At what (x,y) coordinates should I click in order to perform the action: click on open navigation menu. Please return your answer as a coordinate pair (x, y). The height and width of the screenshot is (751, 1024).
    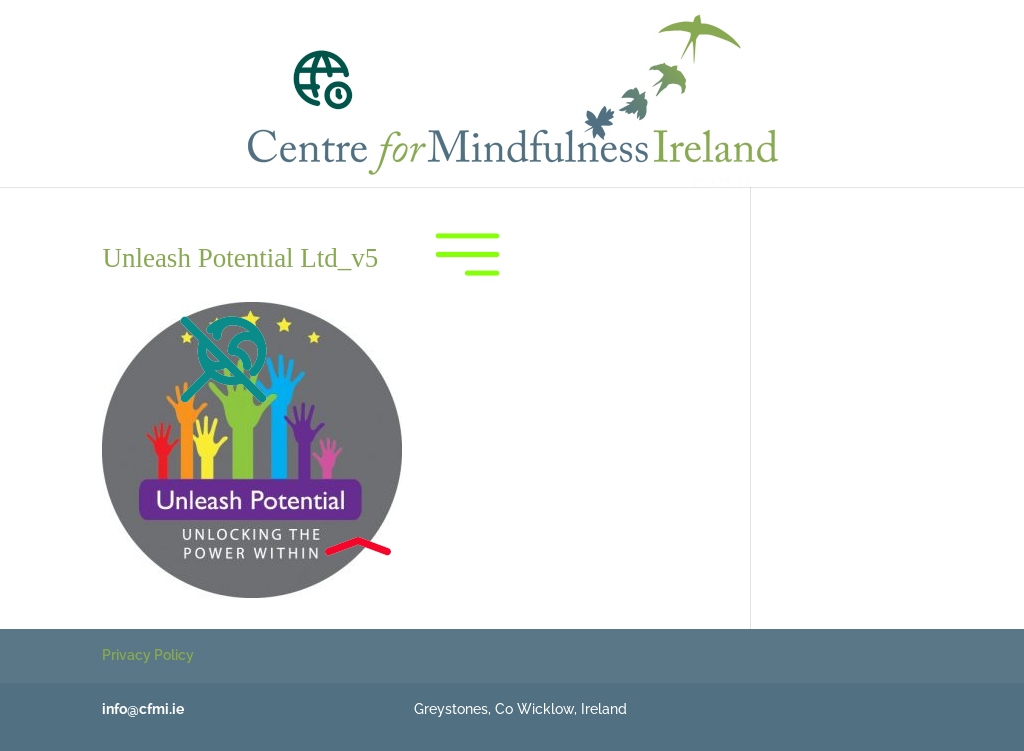
    Looking at the image, I should click on (467, 254).